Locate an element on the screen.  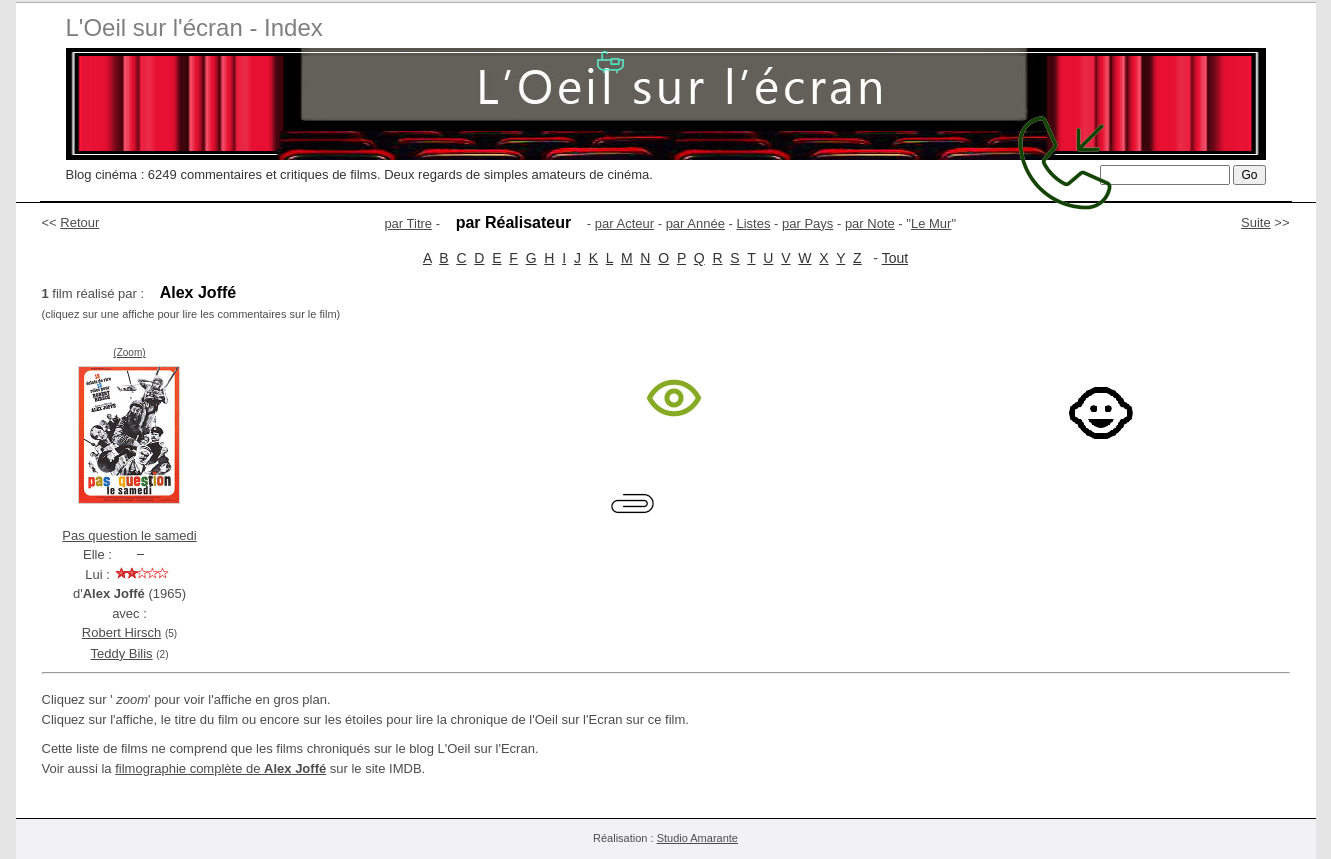
view or preview content is located at coordinates (674, 398).